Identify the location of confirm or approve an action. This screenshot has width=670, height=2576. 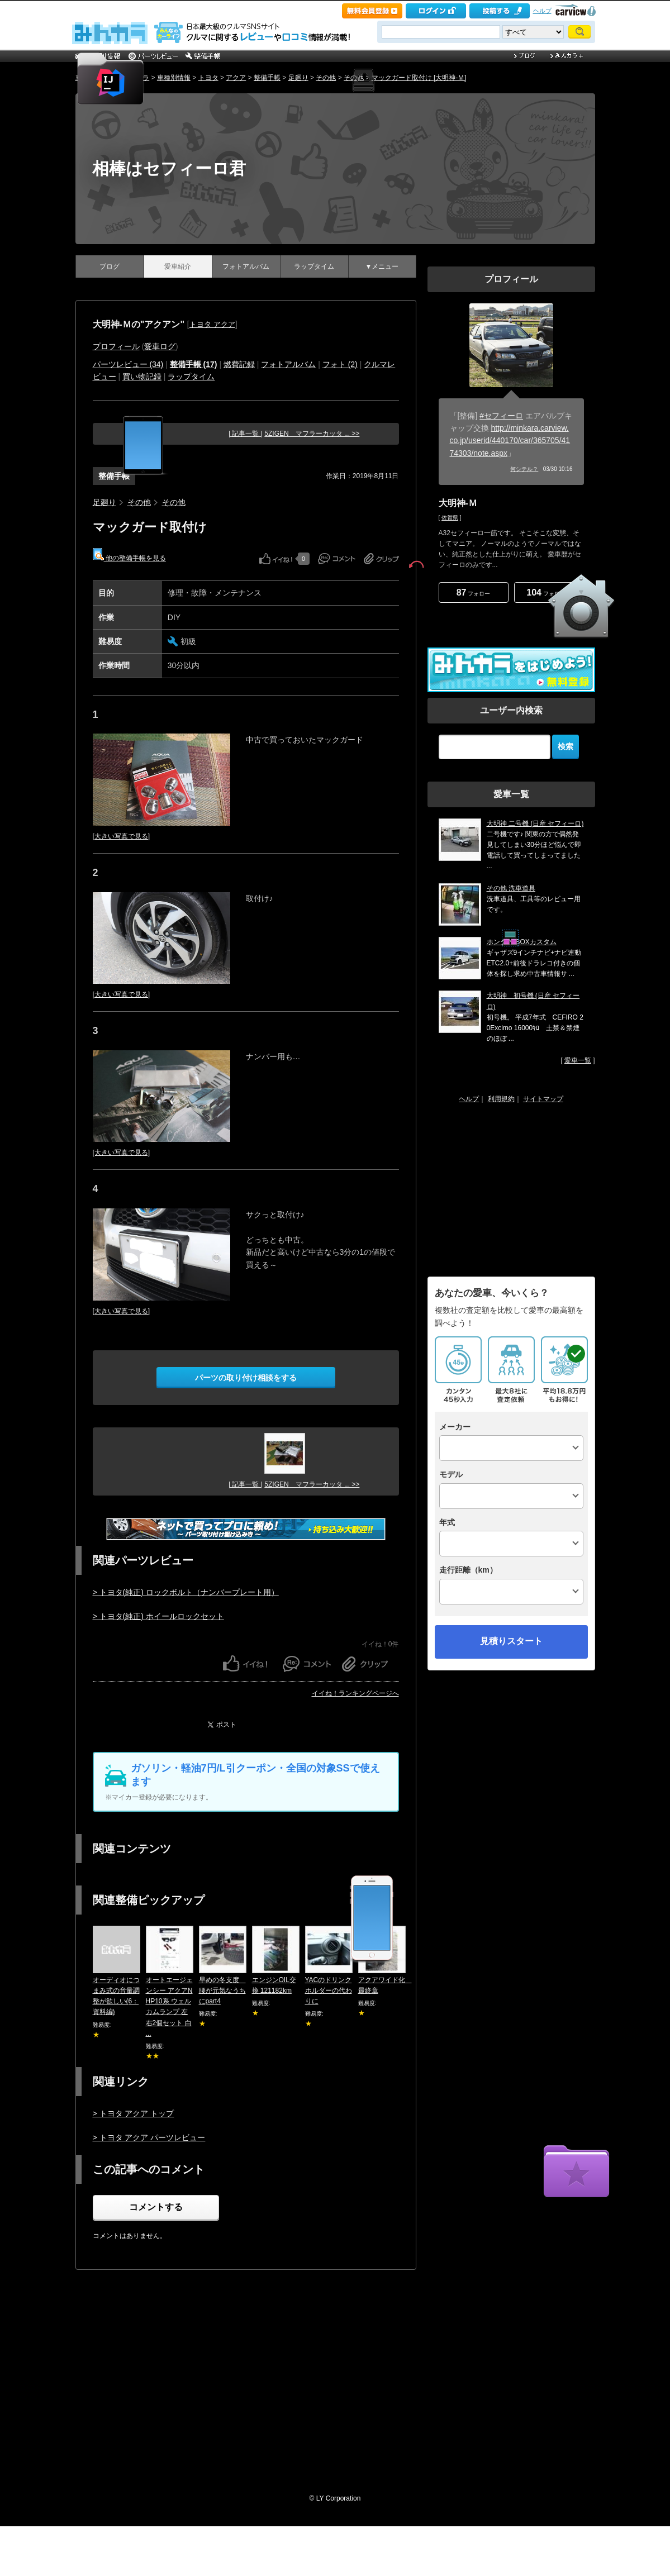
(576, 1354).